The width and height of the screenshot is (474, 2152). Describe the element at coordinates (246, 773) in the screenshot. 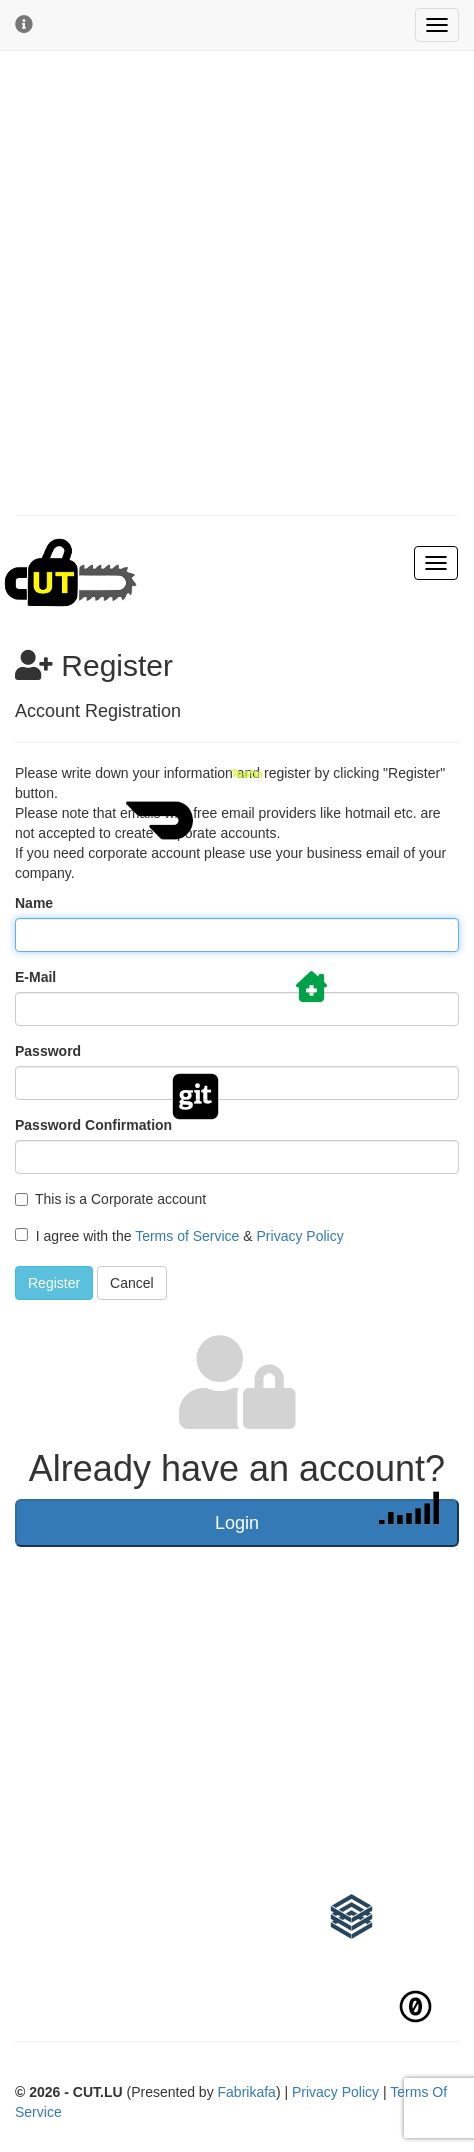

I see `testin app testing platform logo` at that location.